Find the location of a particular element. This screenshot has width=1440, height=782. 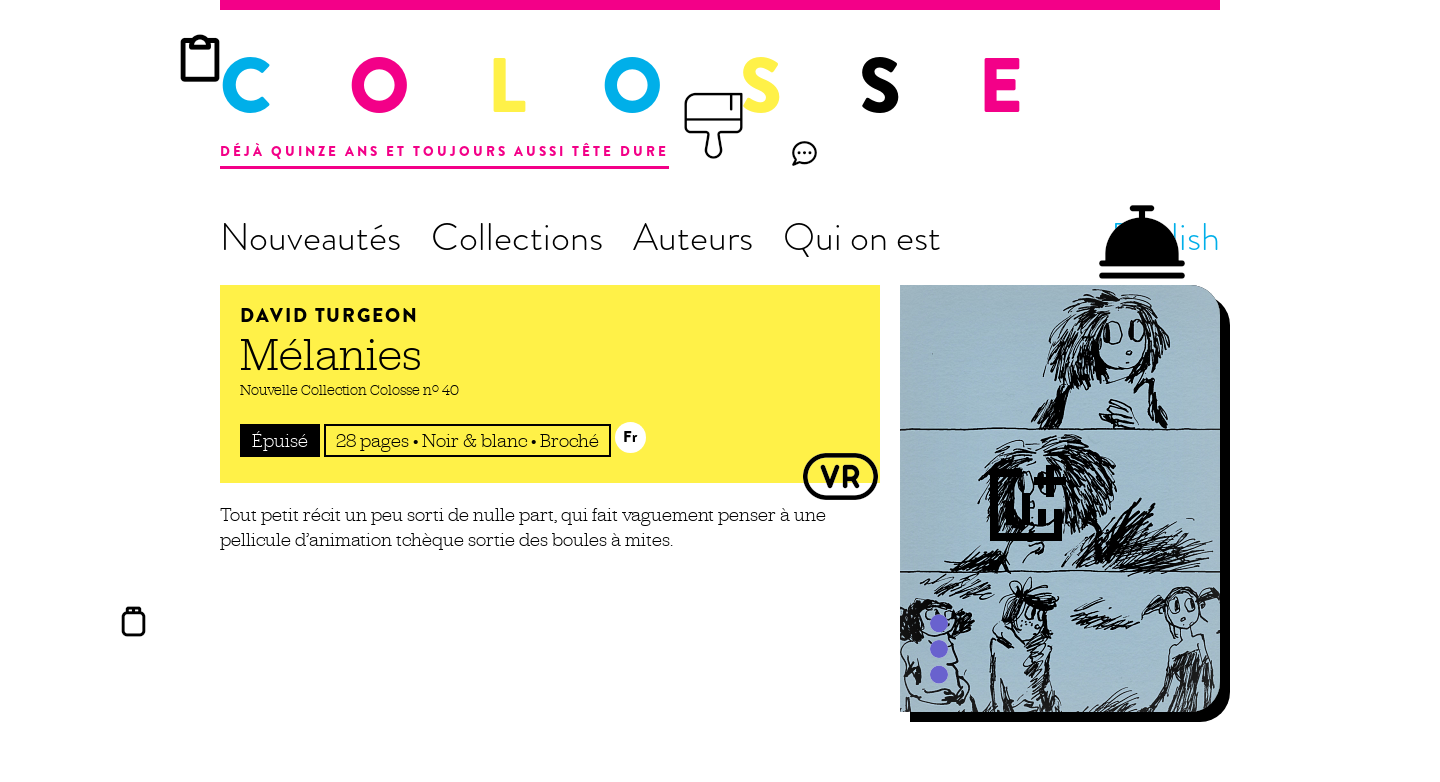

store or manage saved items is located at coordinates (133, 621).